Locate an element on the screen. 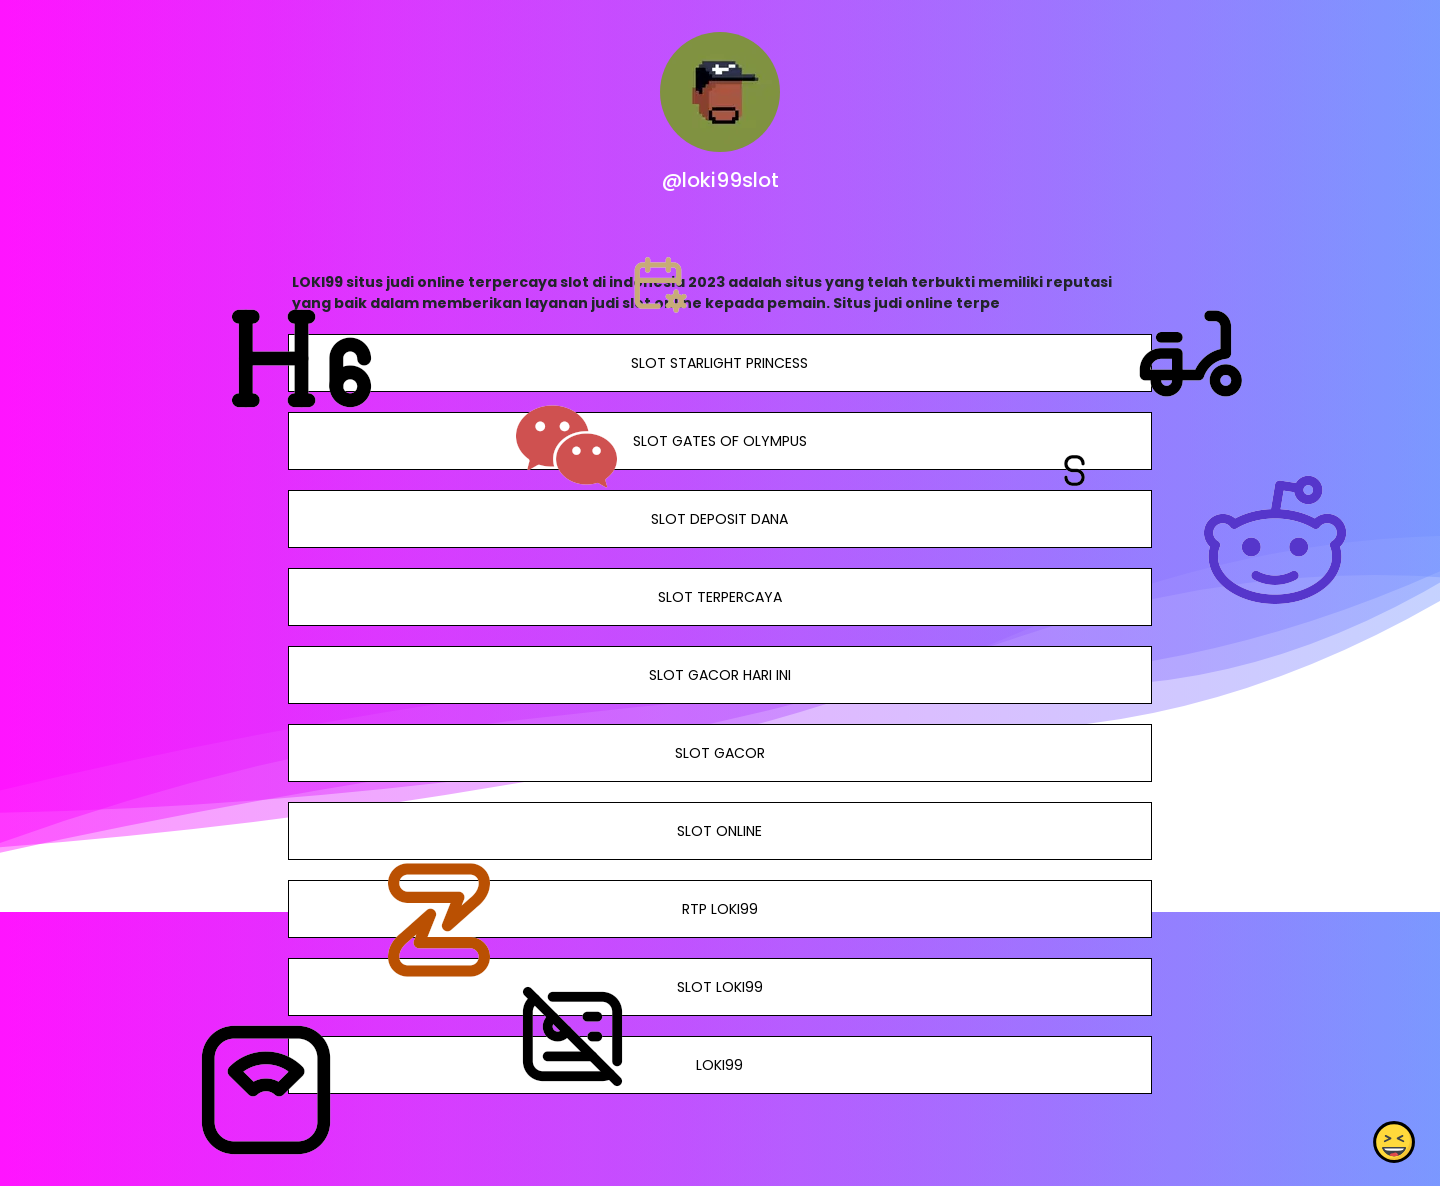  access calendar settings is located at coordinates (658, 283).